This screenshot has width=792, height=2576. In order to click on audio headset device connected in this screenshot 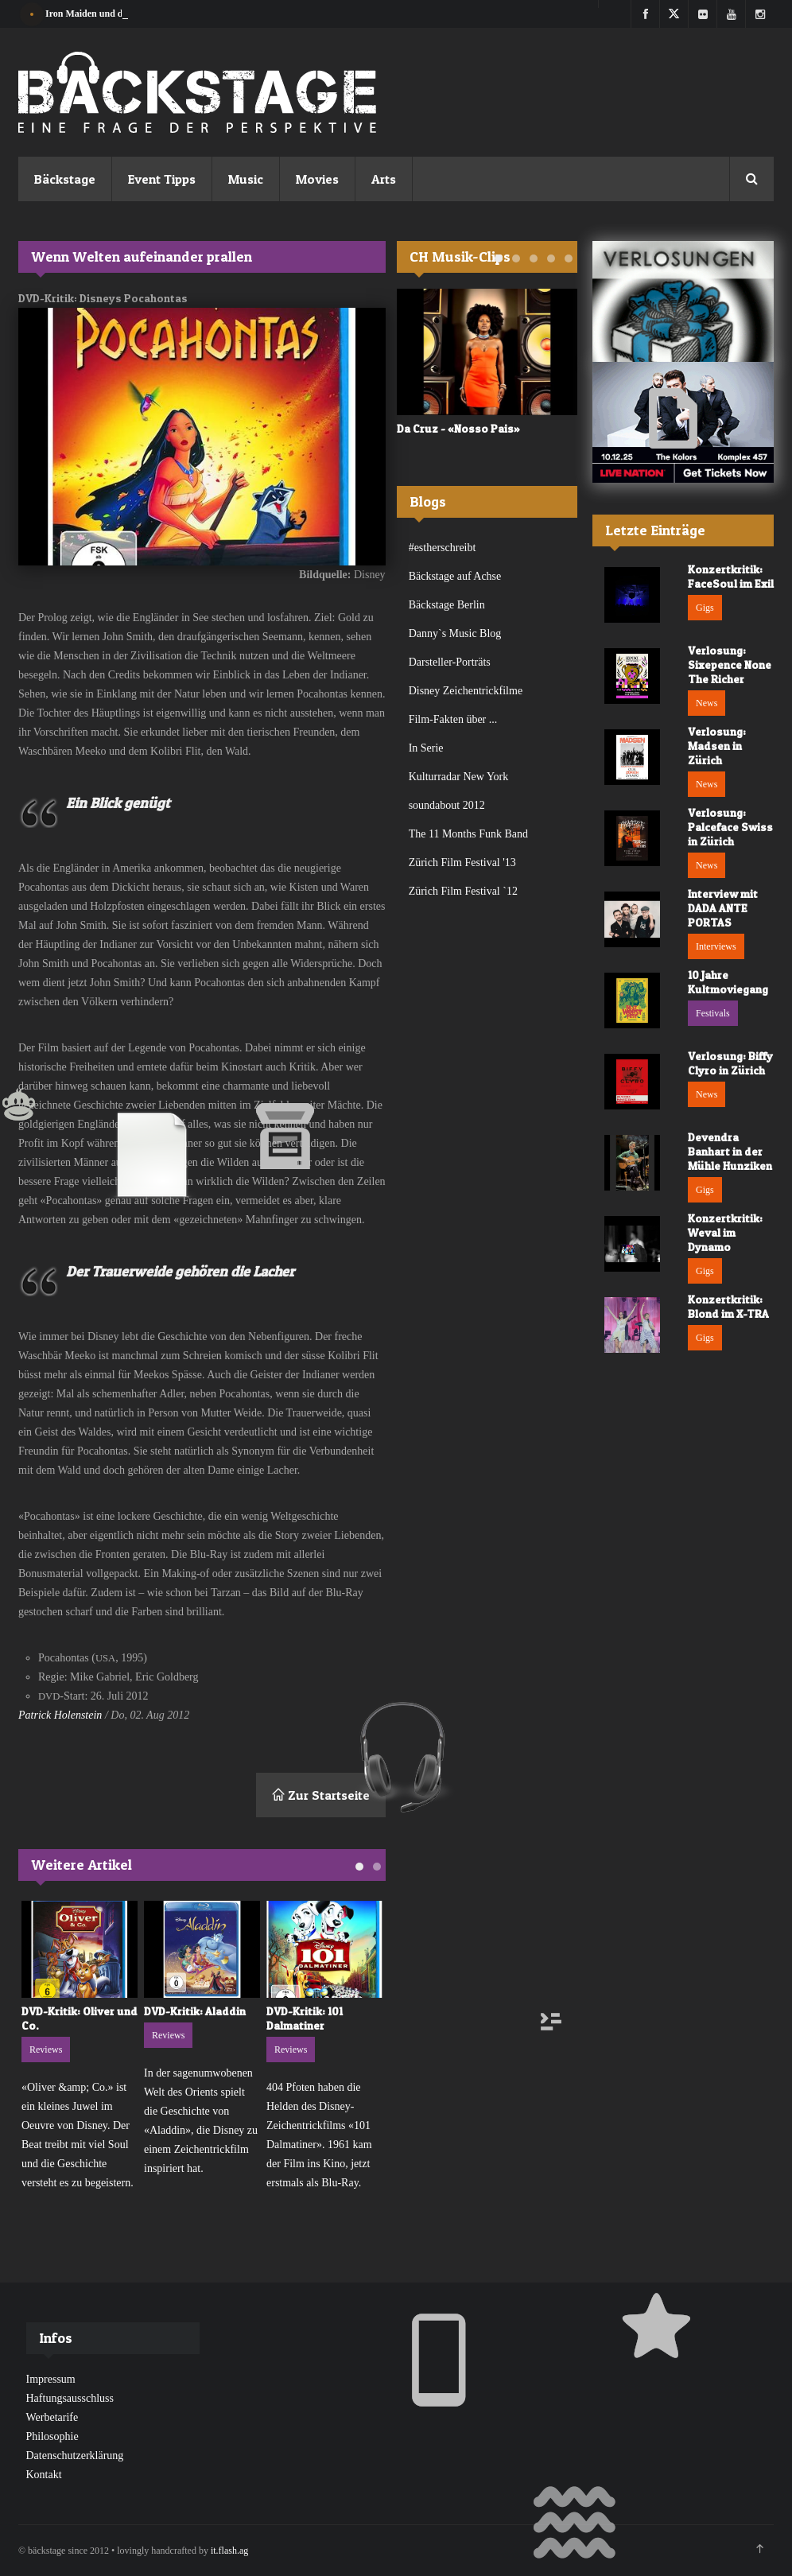, I will do `click(402, 1756)`.